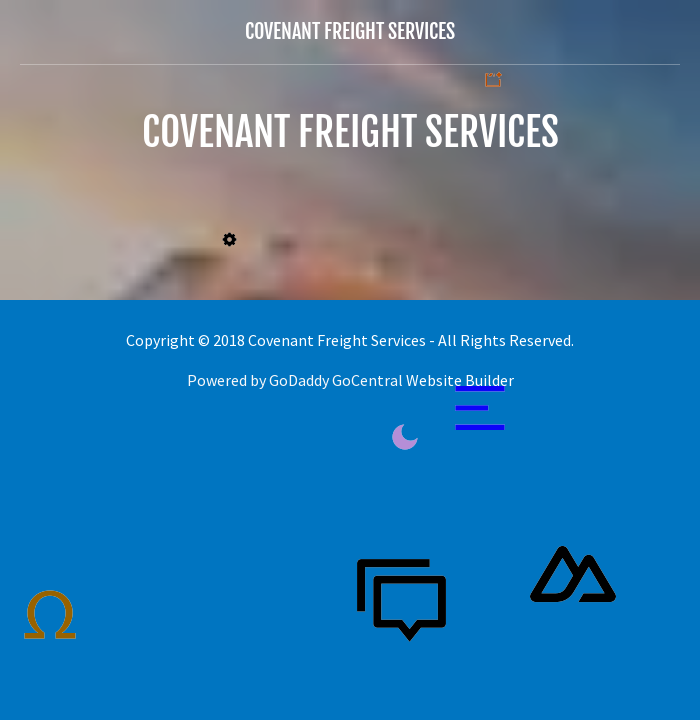  I want to click on nuxt.js framework logo, so click(573, 574).